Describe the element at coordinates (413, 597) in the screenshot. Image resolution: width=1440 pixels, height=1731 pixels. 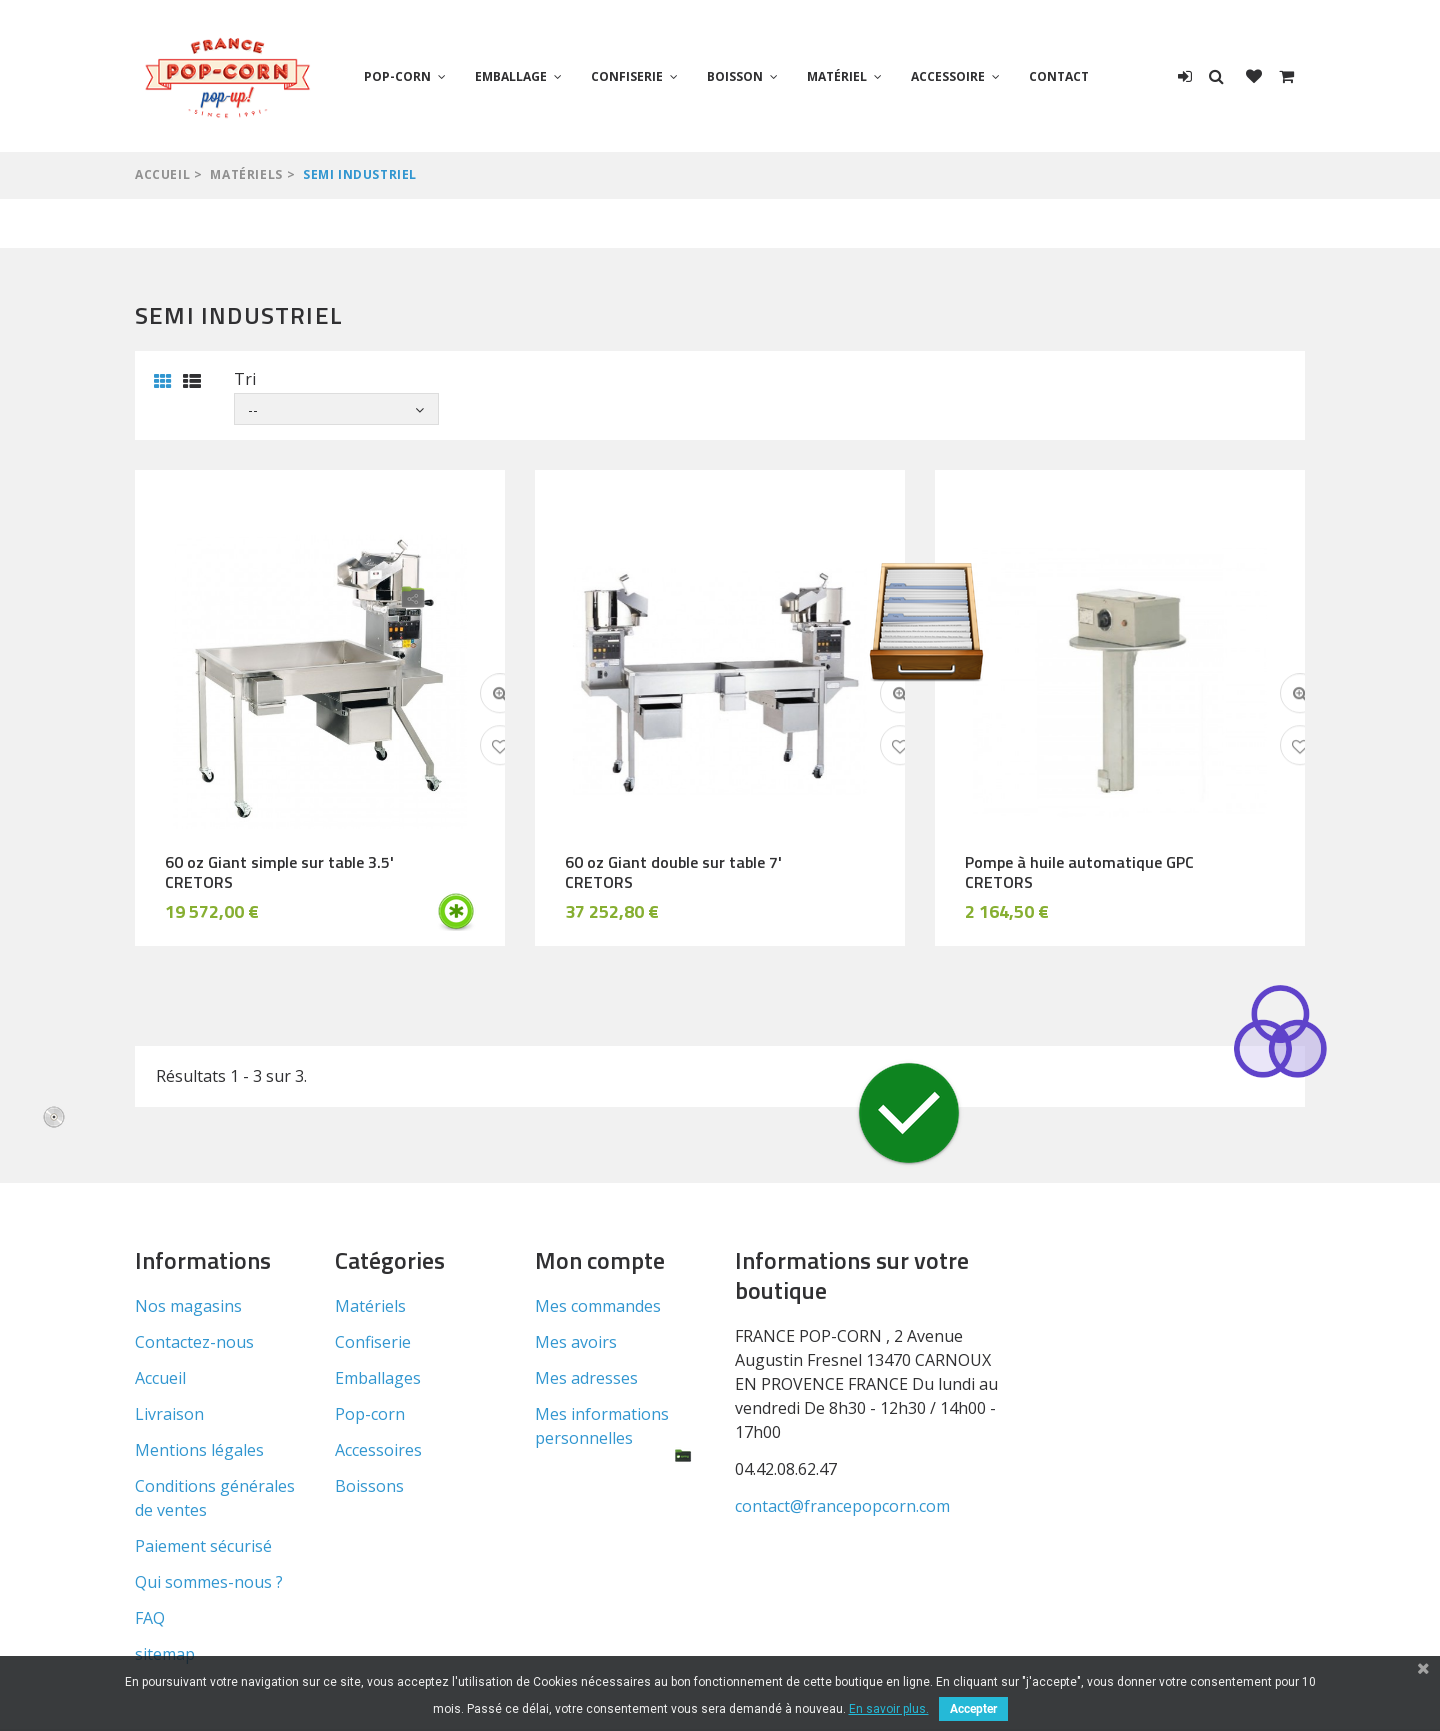
I see `open your public shared folder` at that location.